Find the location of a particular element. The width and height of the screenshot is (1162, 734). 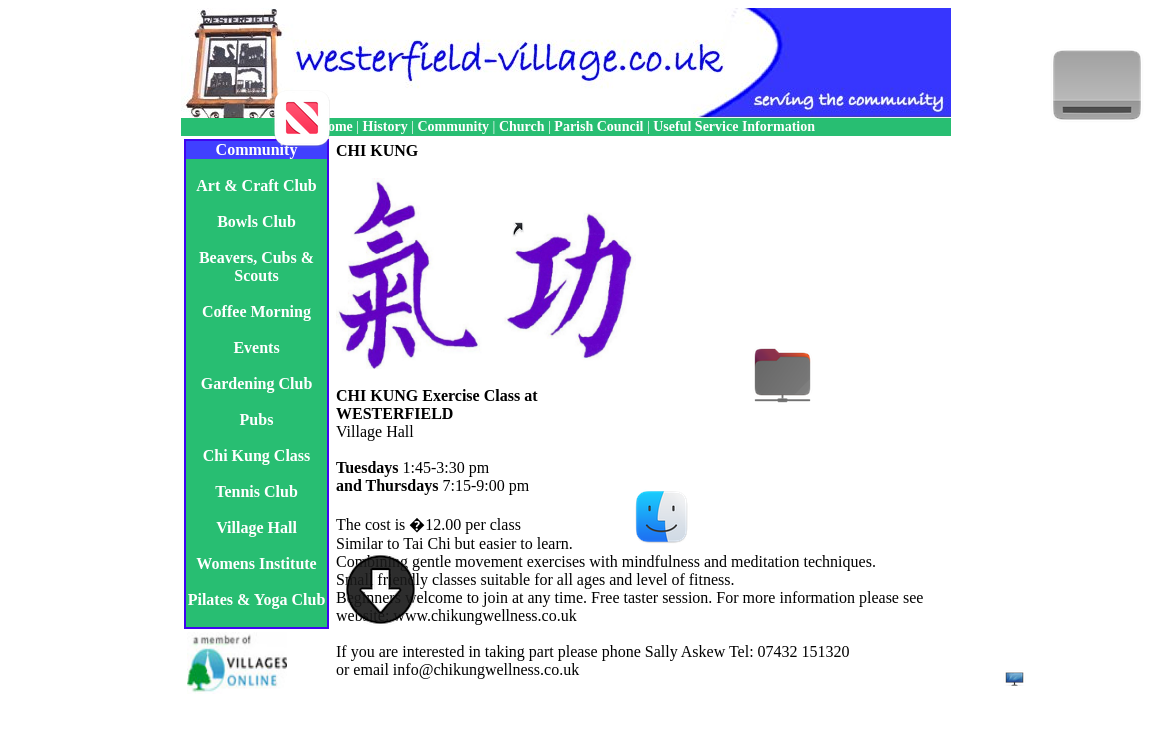

access files stored on a remote server or network is located at coordinates (782, 374).